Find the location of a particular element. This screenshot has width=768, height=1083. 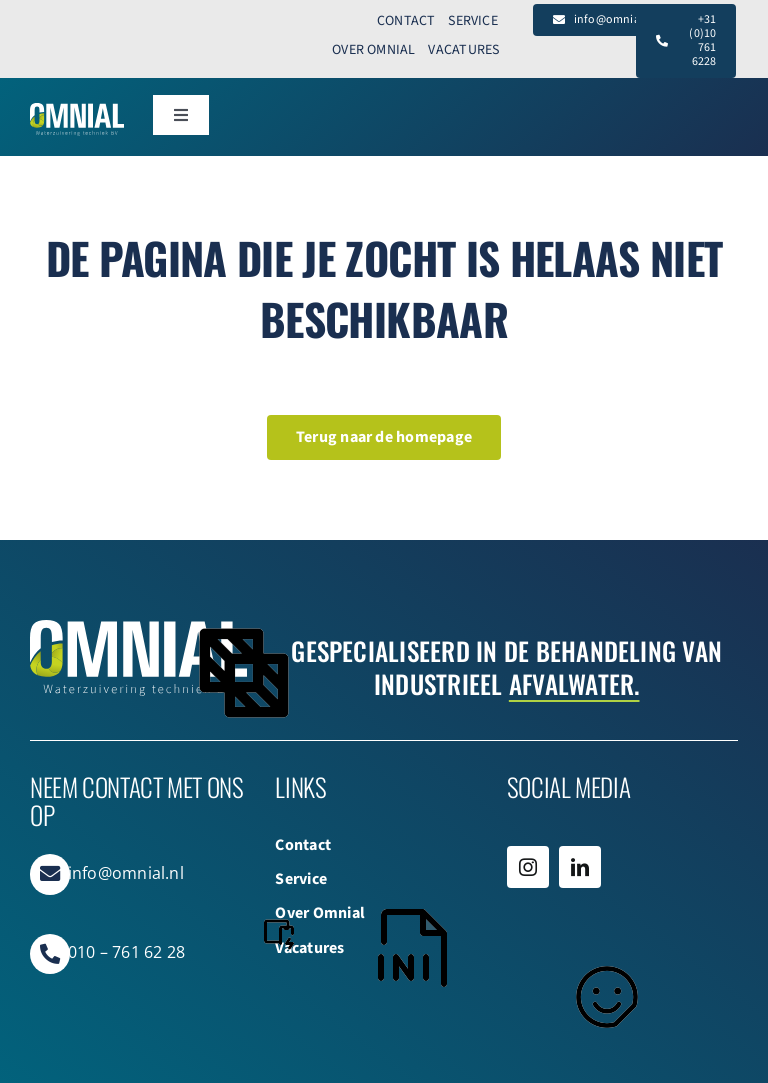

view or open an INI configuration file is located at coordinates (414, 948).